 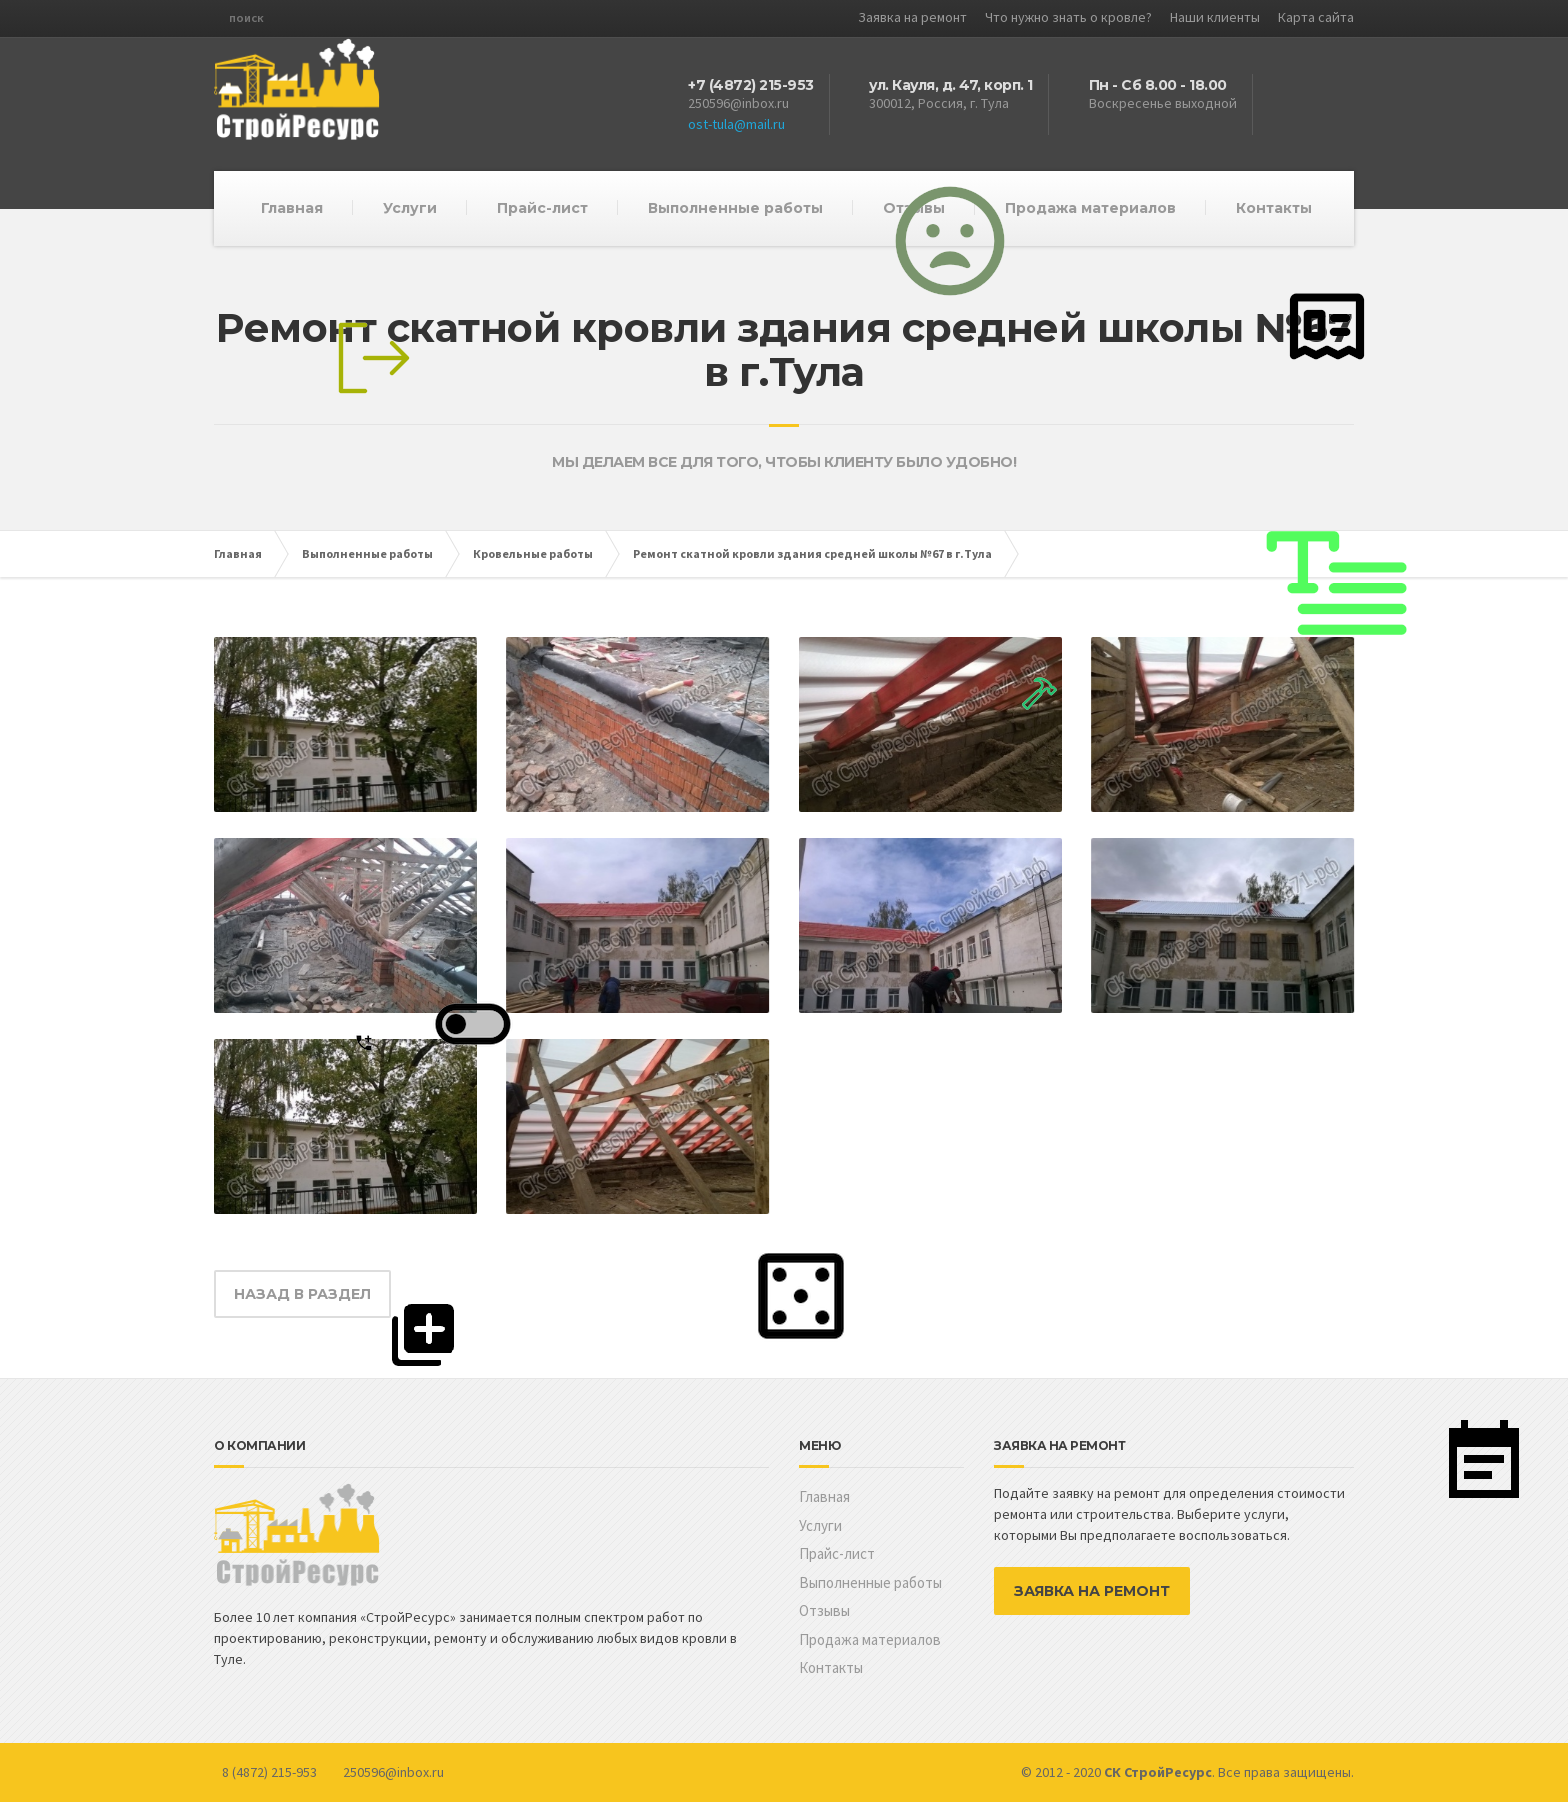 What do you see at coordinates (1327, 325) in the screenshot?
I see `view news or articles` at bounding box center [1327, 325].